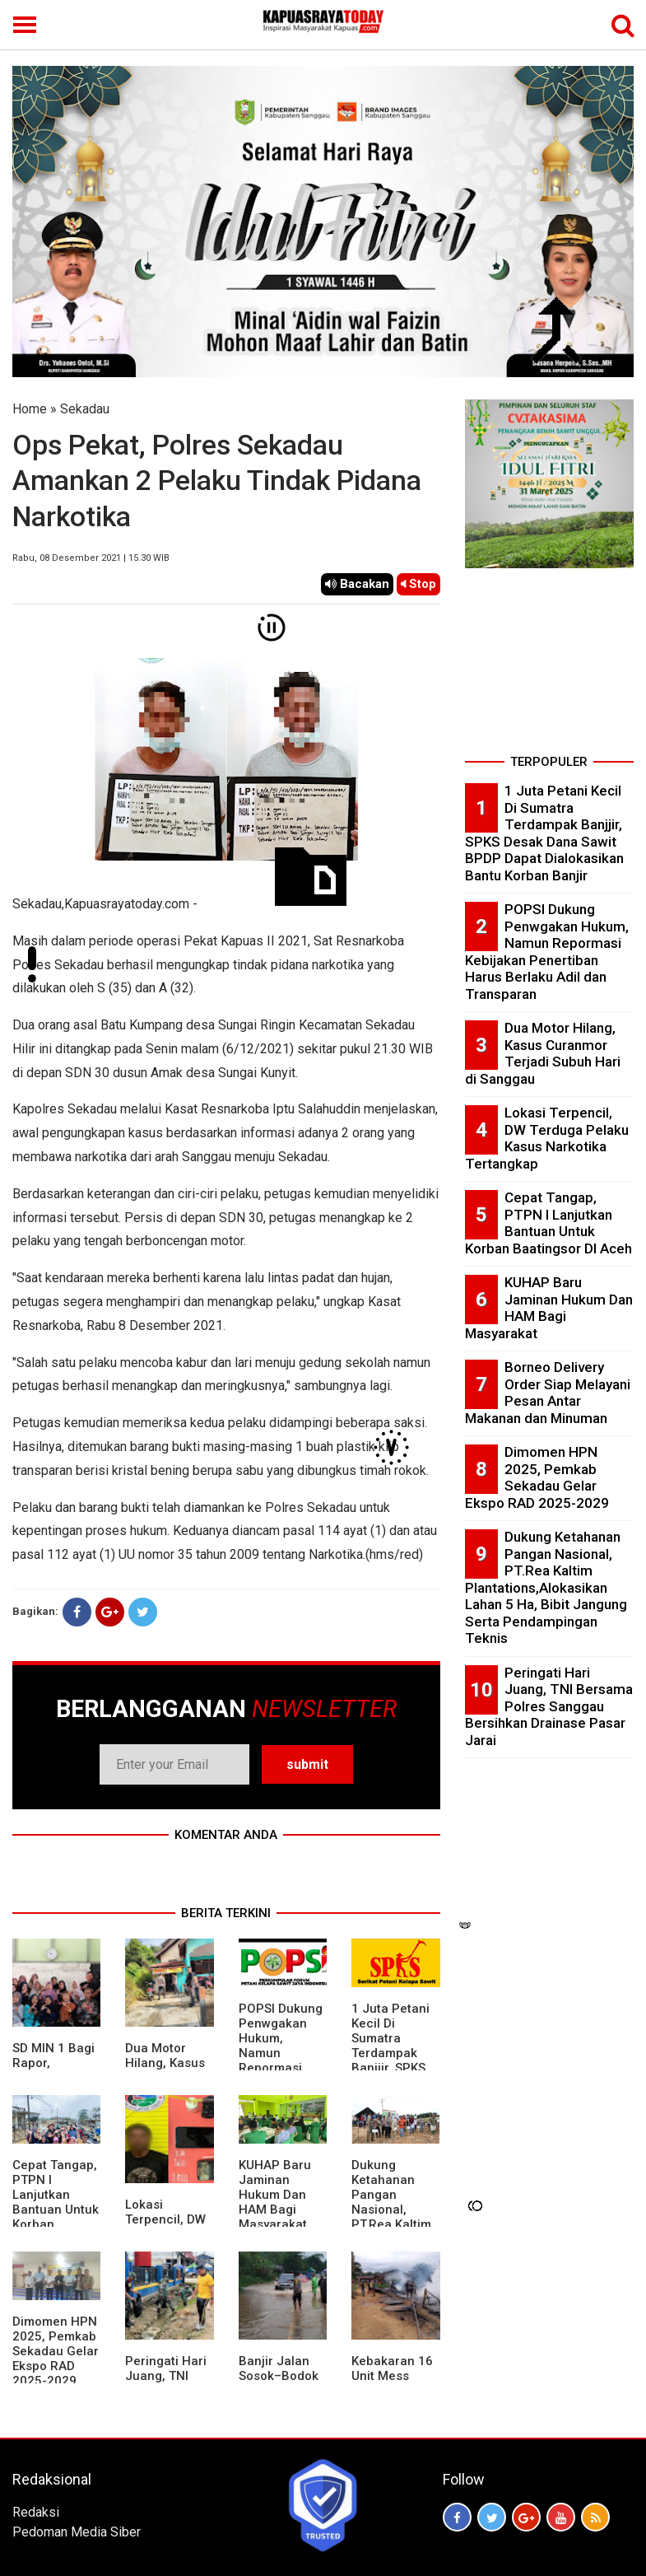  Describe the element at coordinates (310, 876) in the screenshot. I see `access folder containing code snippets` at that location.